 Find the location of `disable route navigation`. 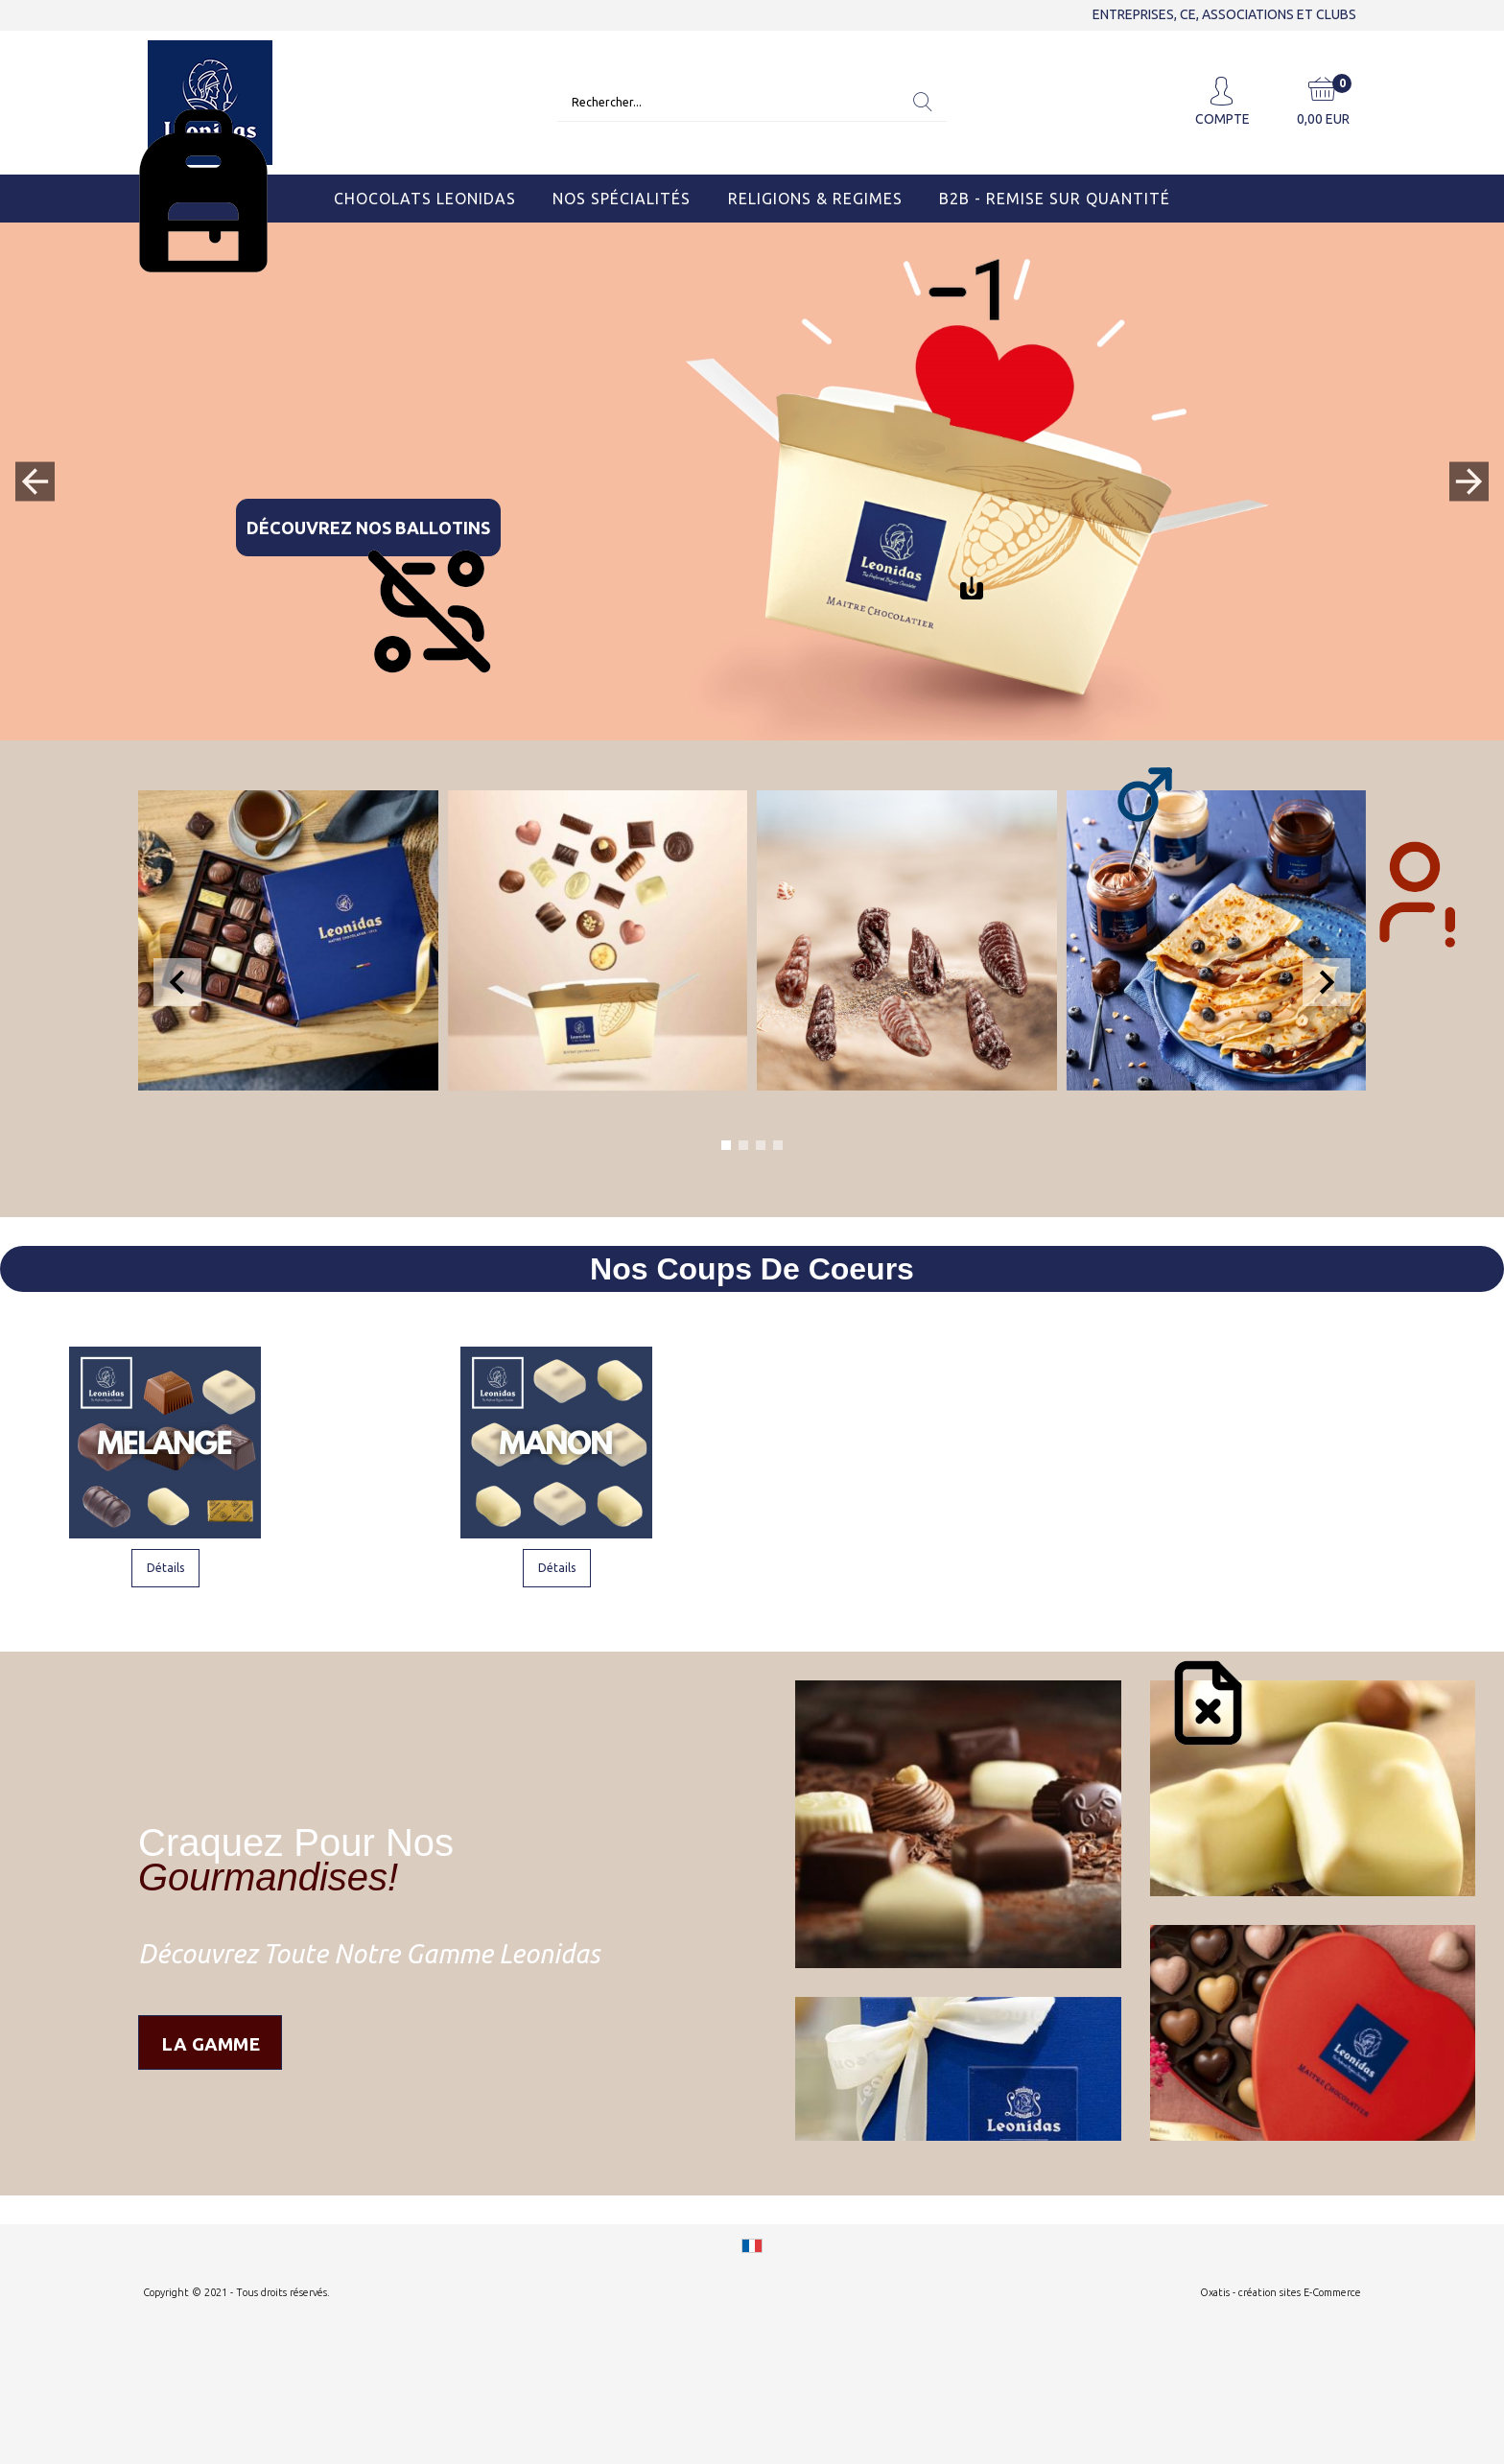

disable route navigation is located at coordinates (429, 611).